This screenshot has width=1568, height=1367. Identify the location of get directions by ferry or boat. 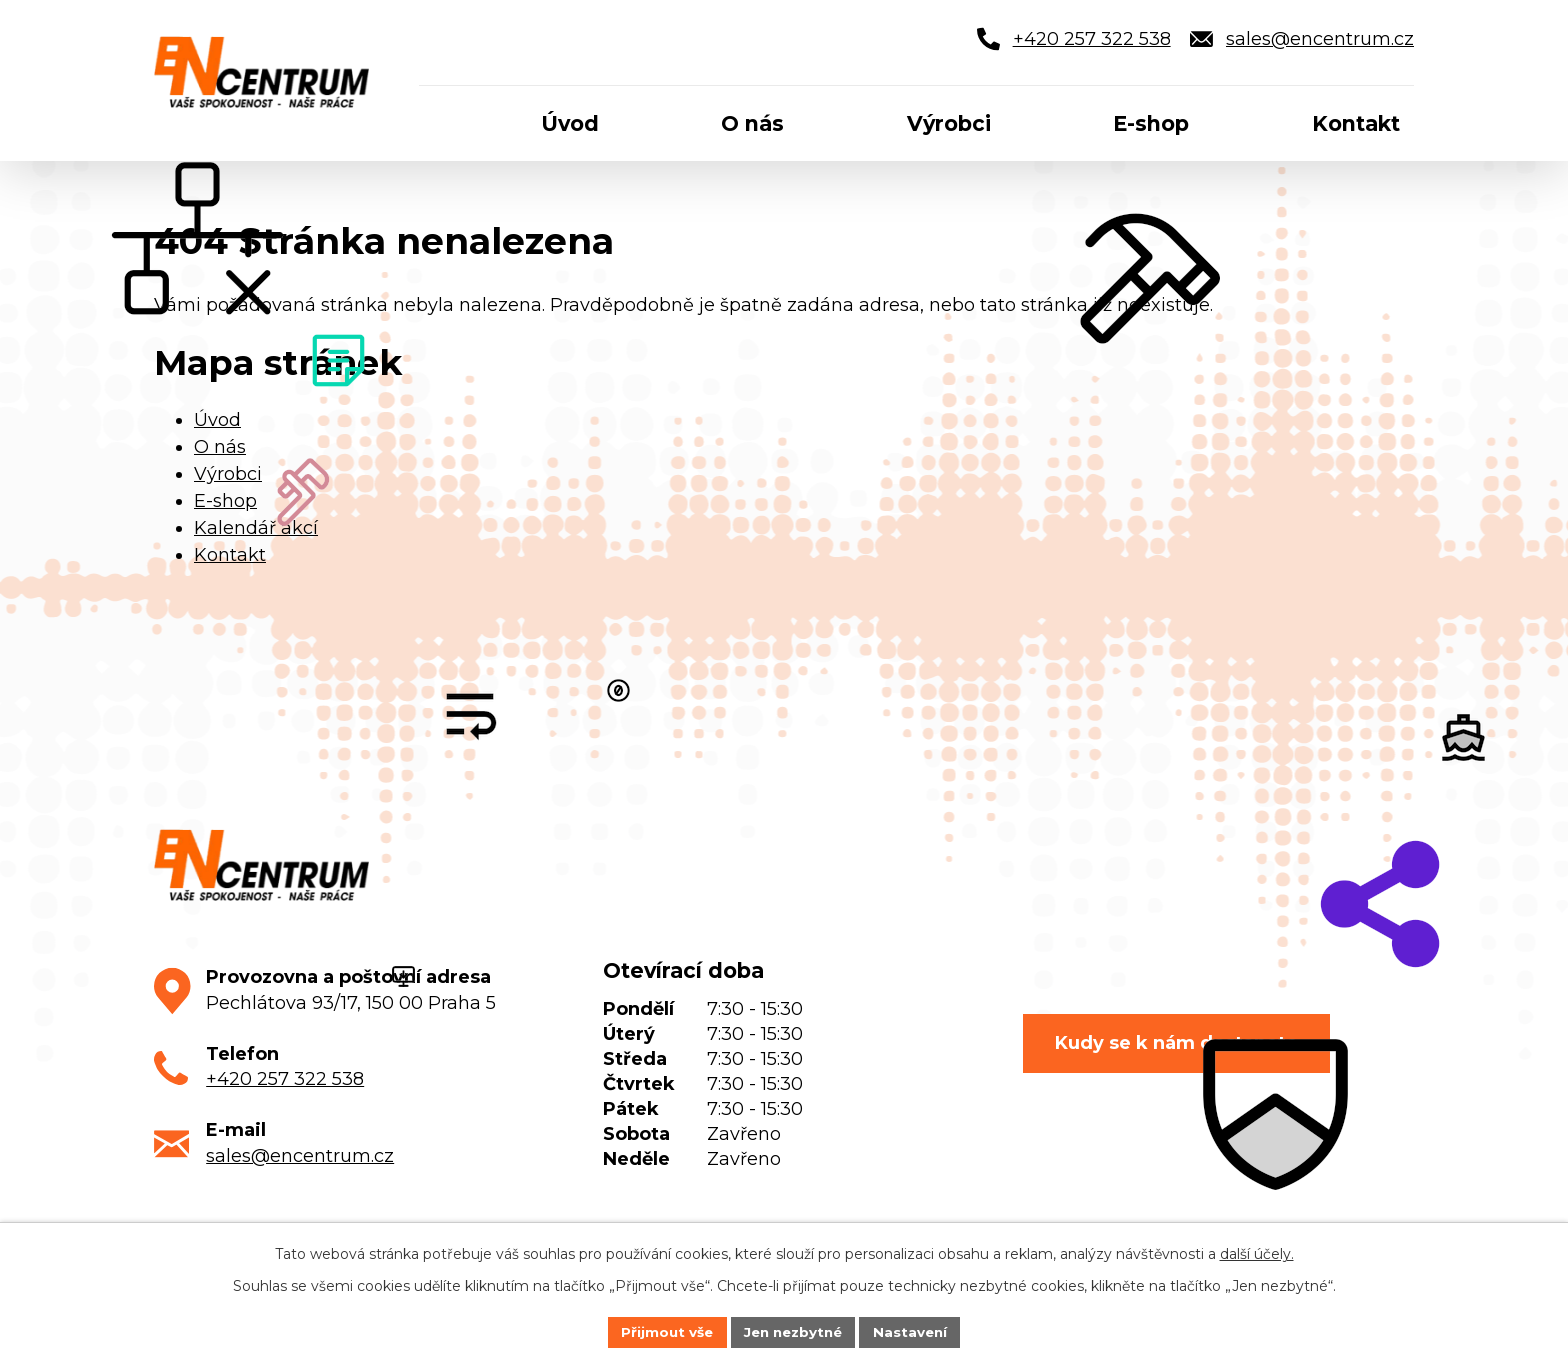
(1463, 737).